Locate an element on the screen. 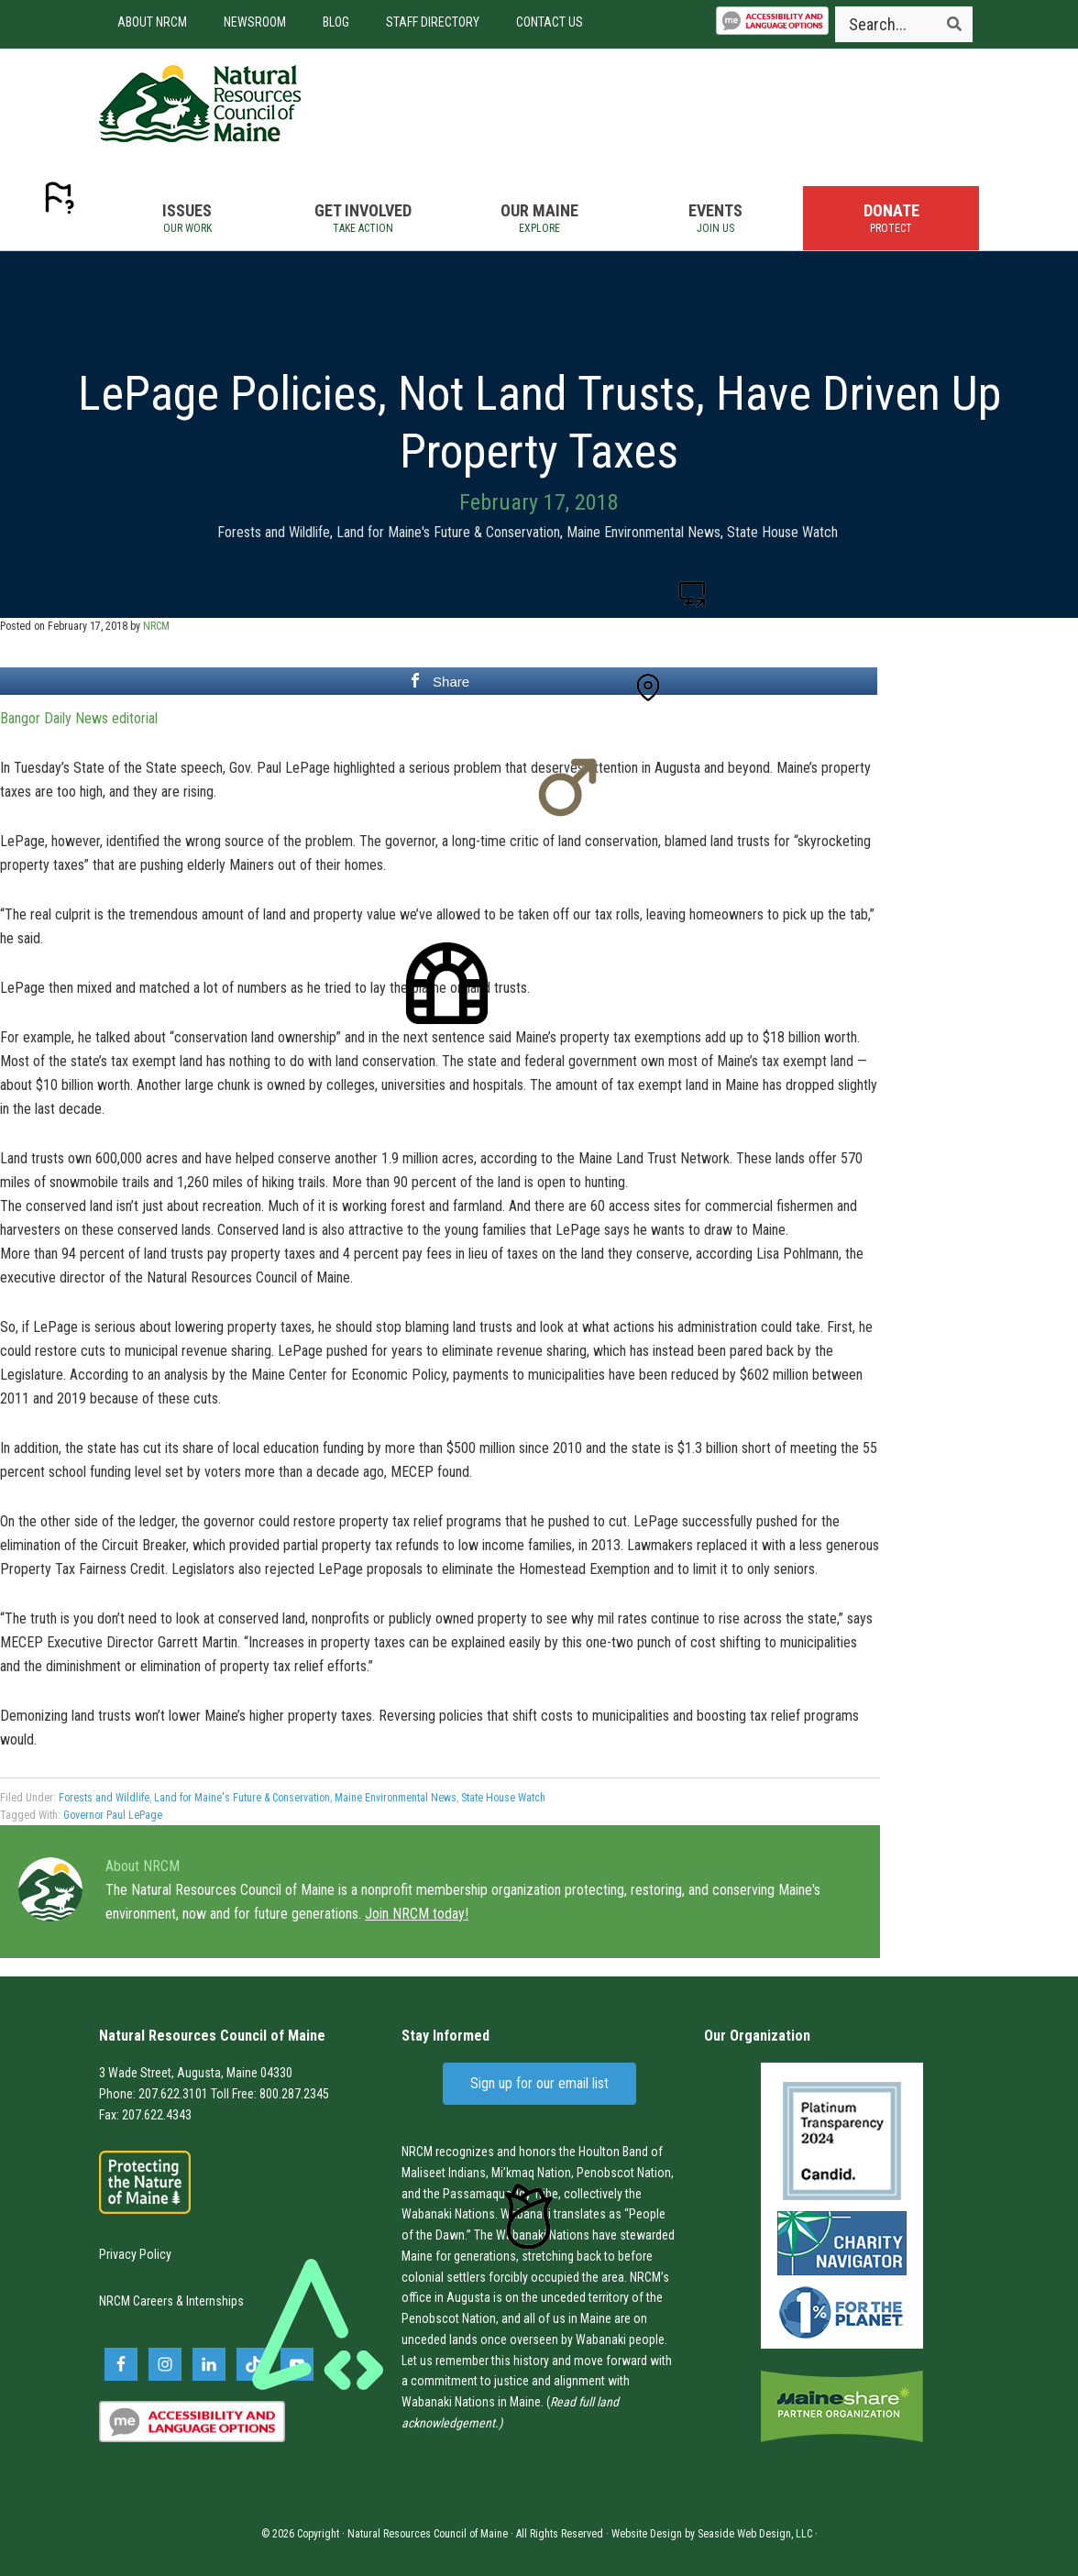  view location on map is located at coordinates (648, 688).